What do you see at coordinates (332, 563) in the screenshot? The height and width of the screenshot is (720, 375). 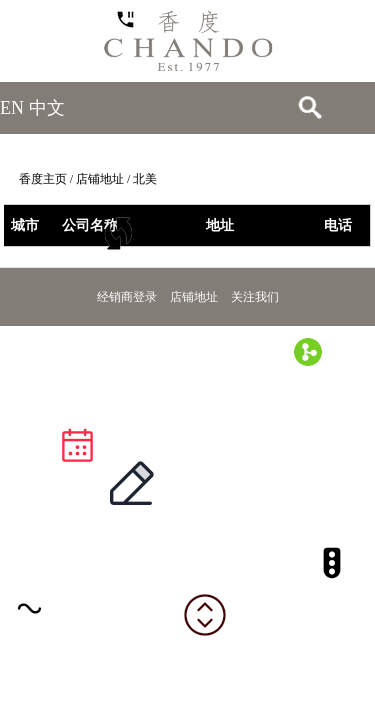 I see `traffic or navigation status indicator` at bounding box center [332, 563].